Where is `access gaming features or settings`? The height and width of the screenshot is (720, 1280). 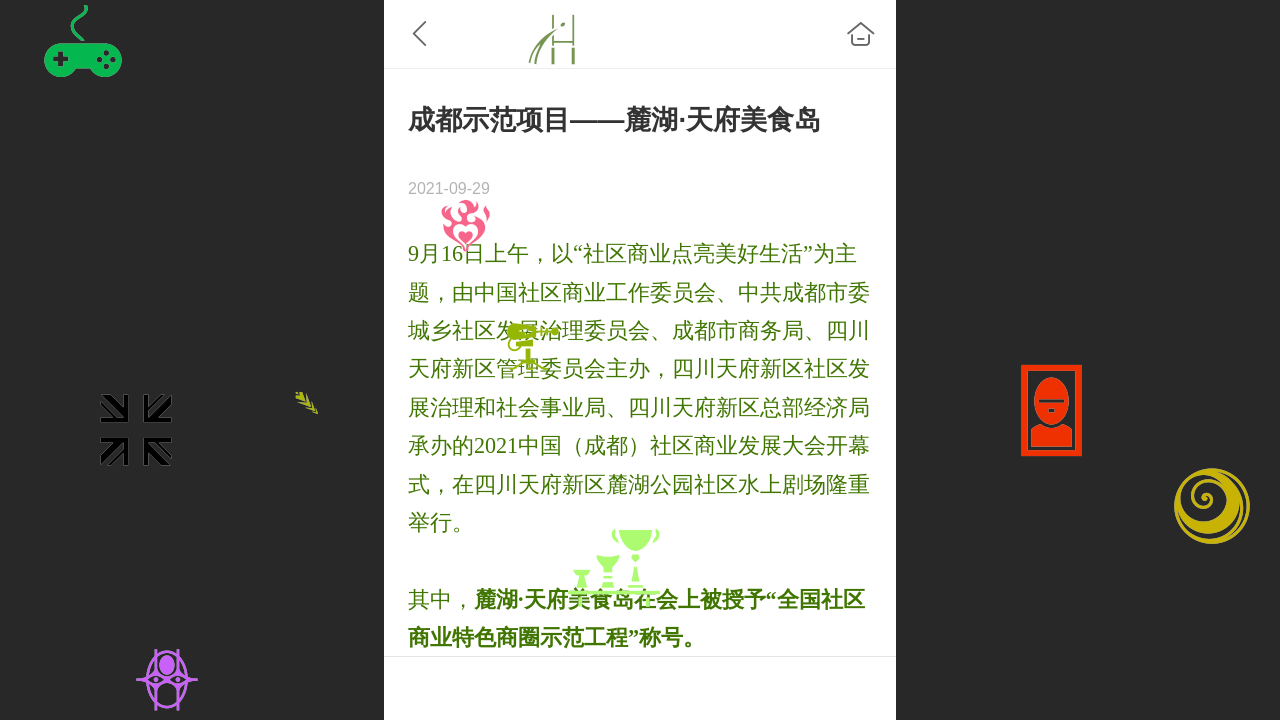 access gaming features or settings is located at coordinates (83, 44).